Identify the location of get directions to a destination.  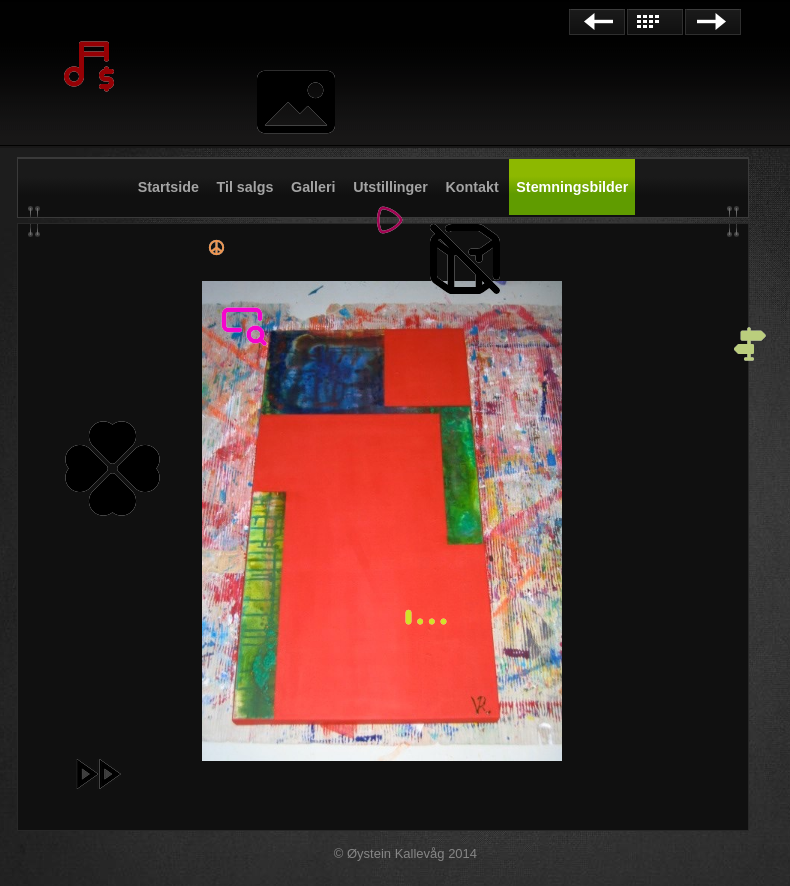
(749, 344).